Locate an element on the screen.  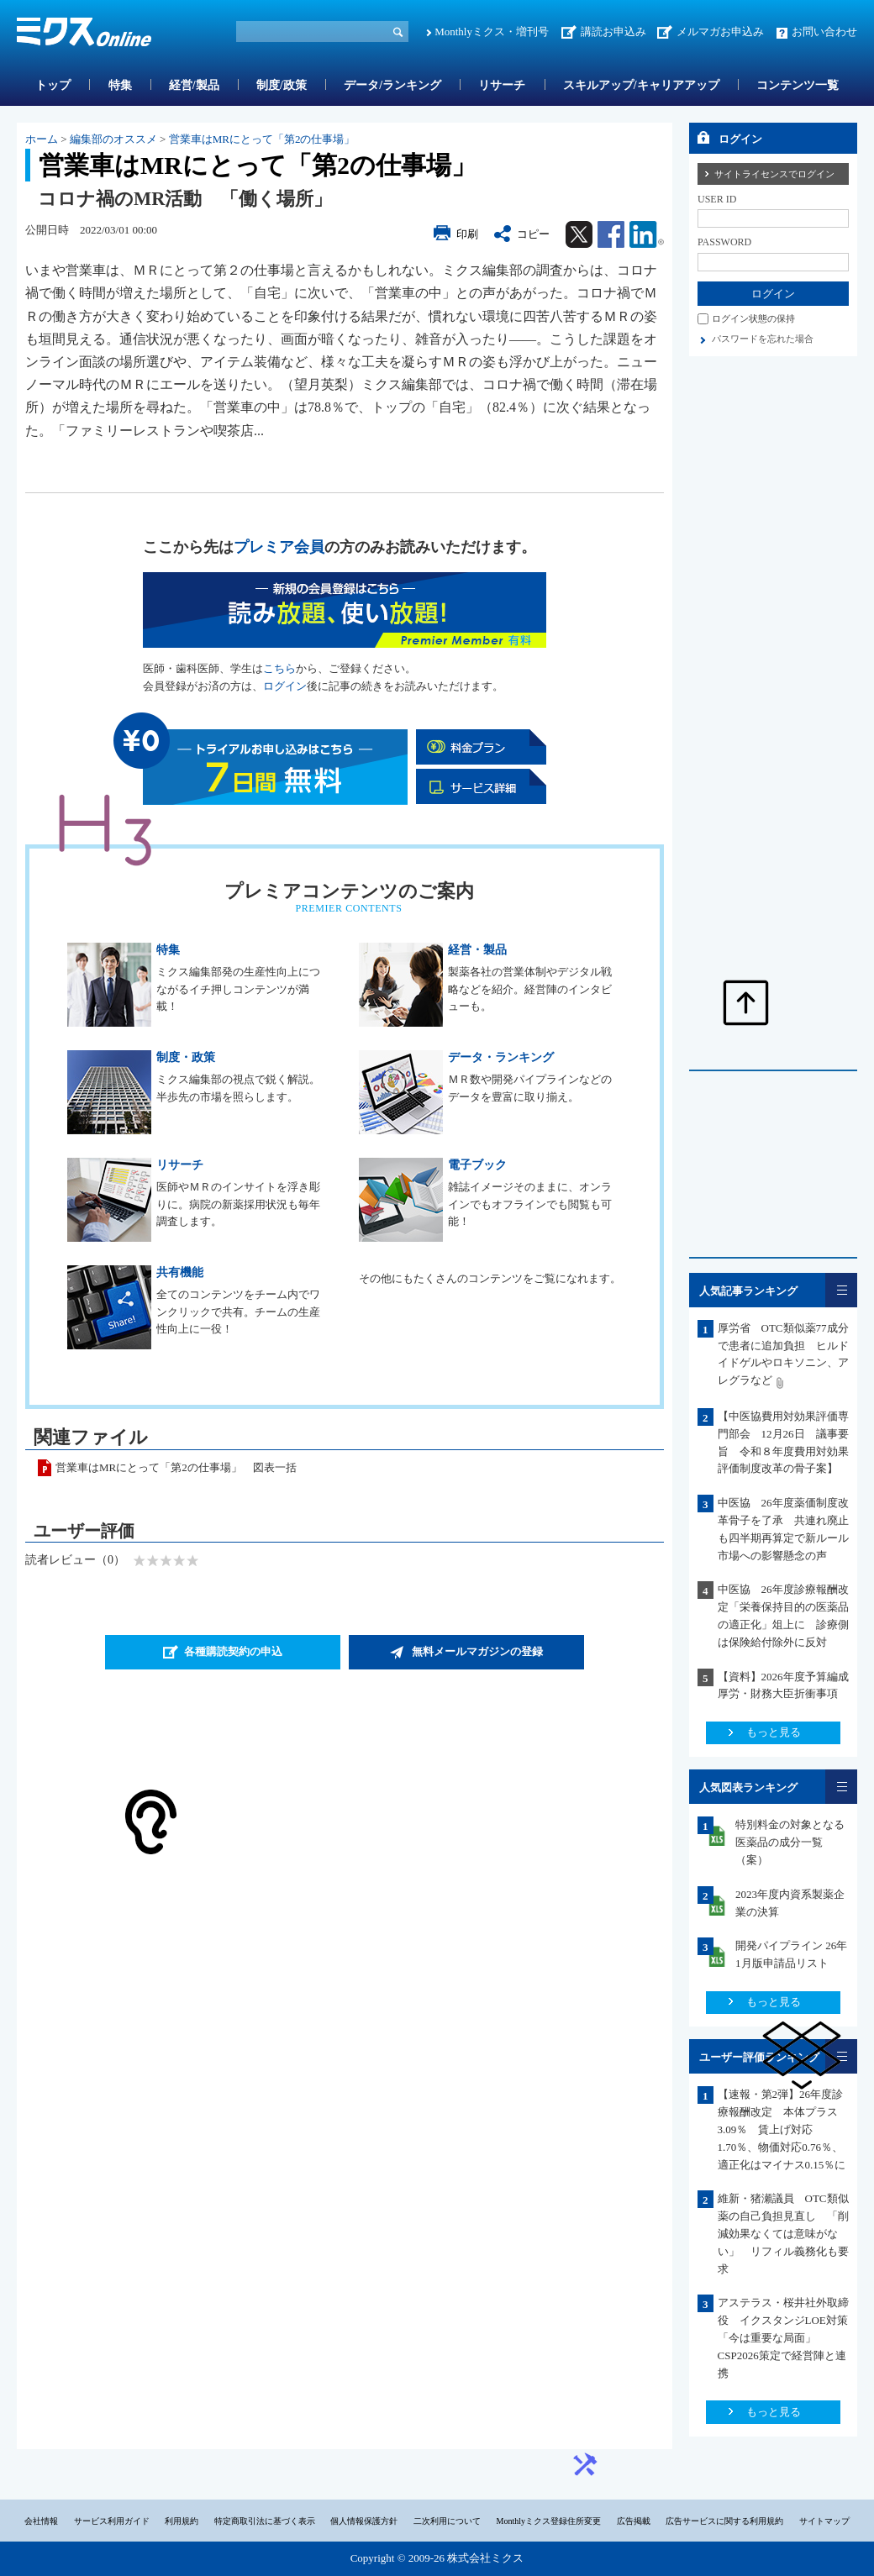
upload a file or content is located at coordinates (745, 1002).